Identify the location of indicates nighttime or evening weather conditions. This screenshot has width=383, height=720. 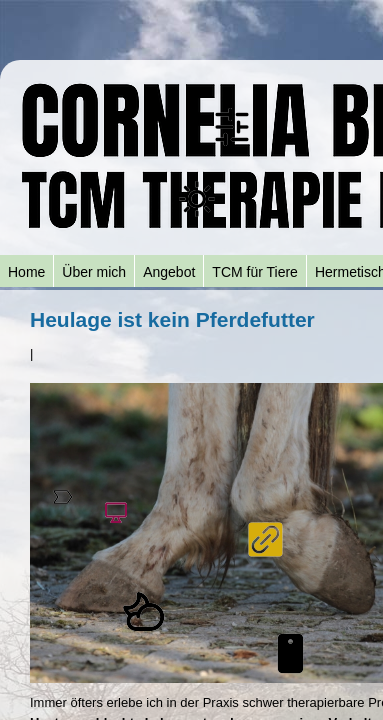
(142, 613).